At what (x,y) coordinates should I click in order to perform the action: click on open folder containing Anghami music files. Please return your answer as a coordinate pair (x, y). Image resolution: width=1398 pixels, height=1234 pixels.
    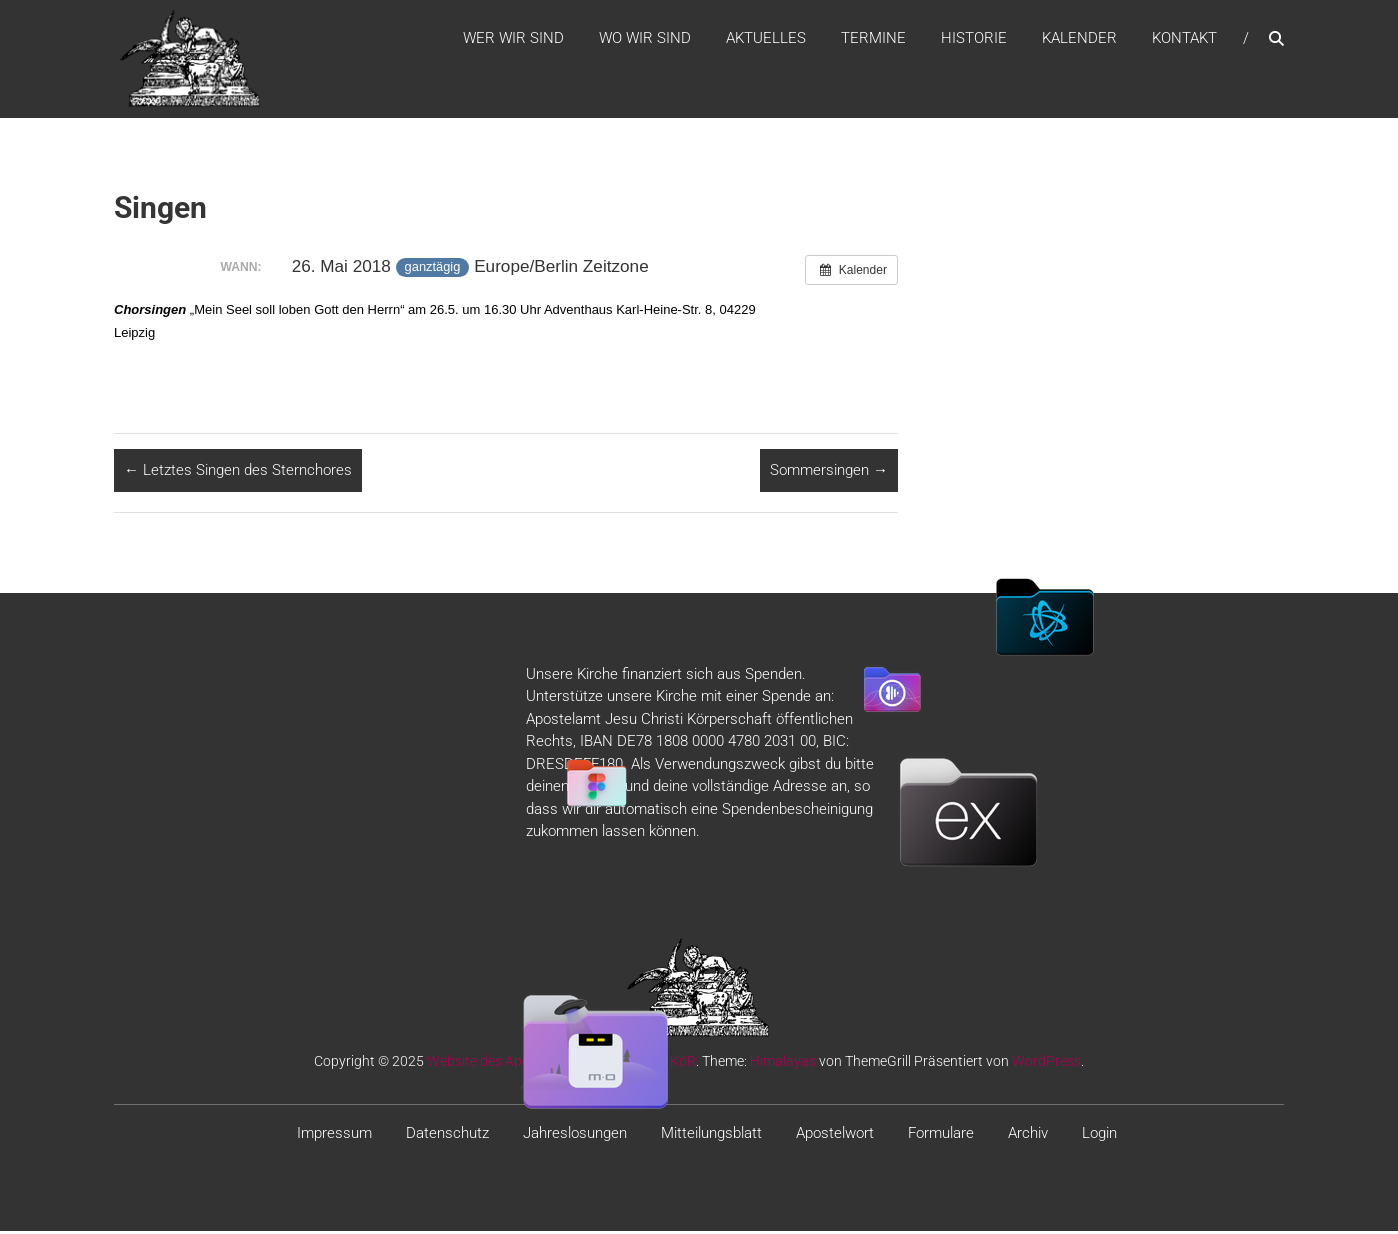
    Looking at the image, I should click on (892, 691).